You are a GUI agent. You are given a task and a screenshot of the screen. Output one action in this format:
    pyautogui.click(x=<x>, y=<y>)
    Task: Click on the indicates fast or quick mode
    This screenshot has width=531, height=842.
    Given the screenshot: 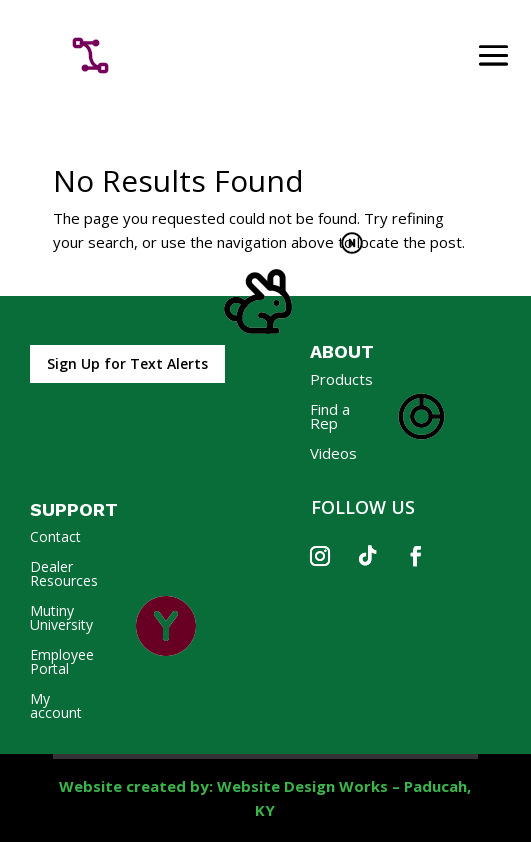 What is the action you would take?
    pyautogui.click(x=258, y=303)
    